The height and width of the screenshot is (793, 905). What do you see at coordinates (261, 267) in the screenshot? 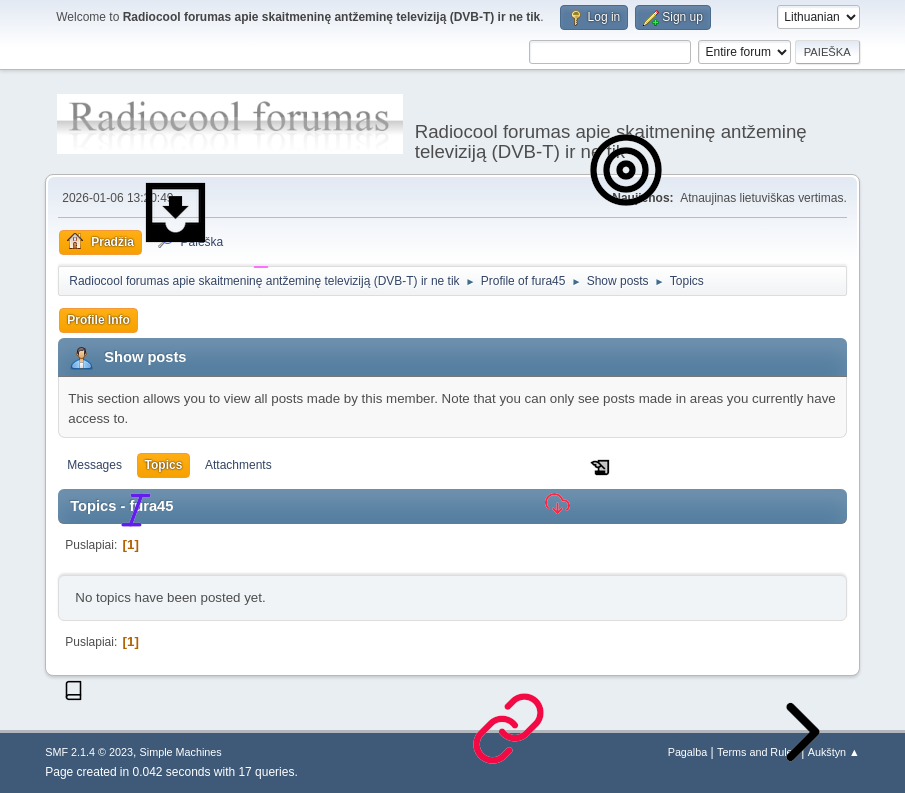
I see `decrease quantity or value` at bounding box center [261, 267].